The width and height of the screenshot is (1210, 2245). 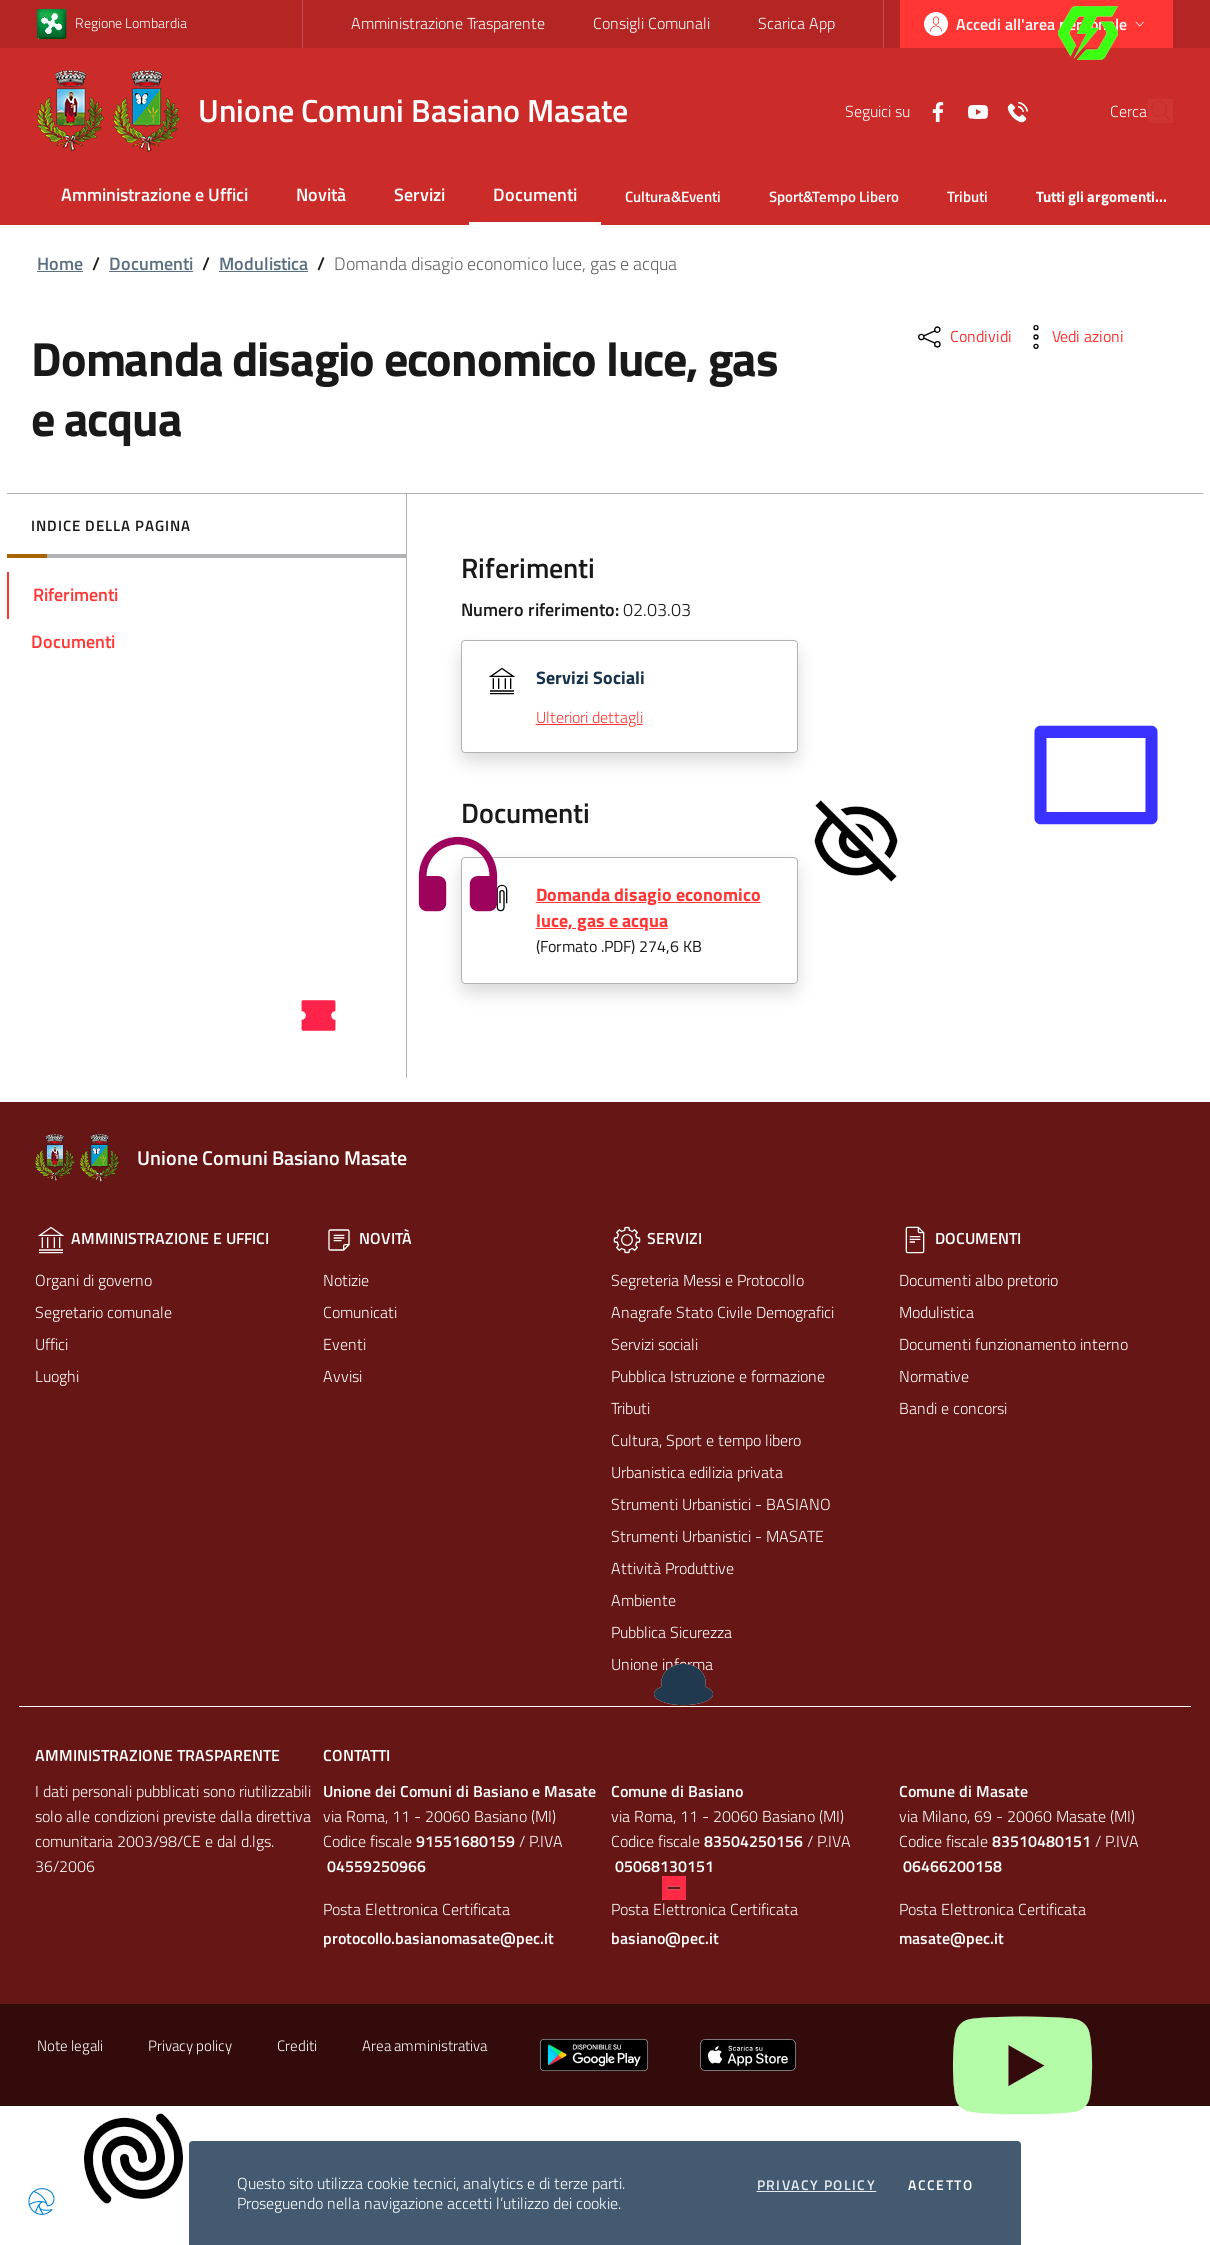 What do you see at coordinates (41, 2201) in the screenshot?
I see `open the Breaker podcast app` at bounding box center [41, 2201].